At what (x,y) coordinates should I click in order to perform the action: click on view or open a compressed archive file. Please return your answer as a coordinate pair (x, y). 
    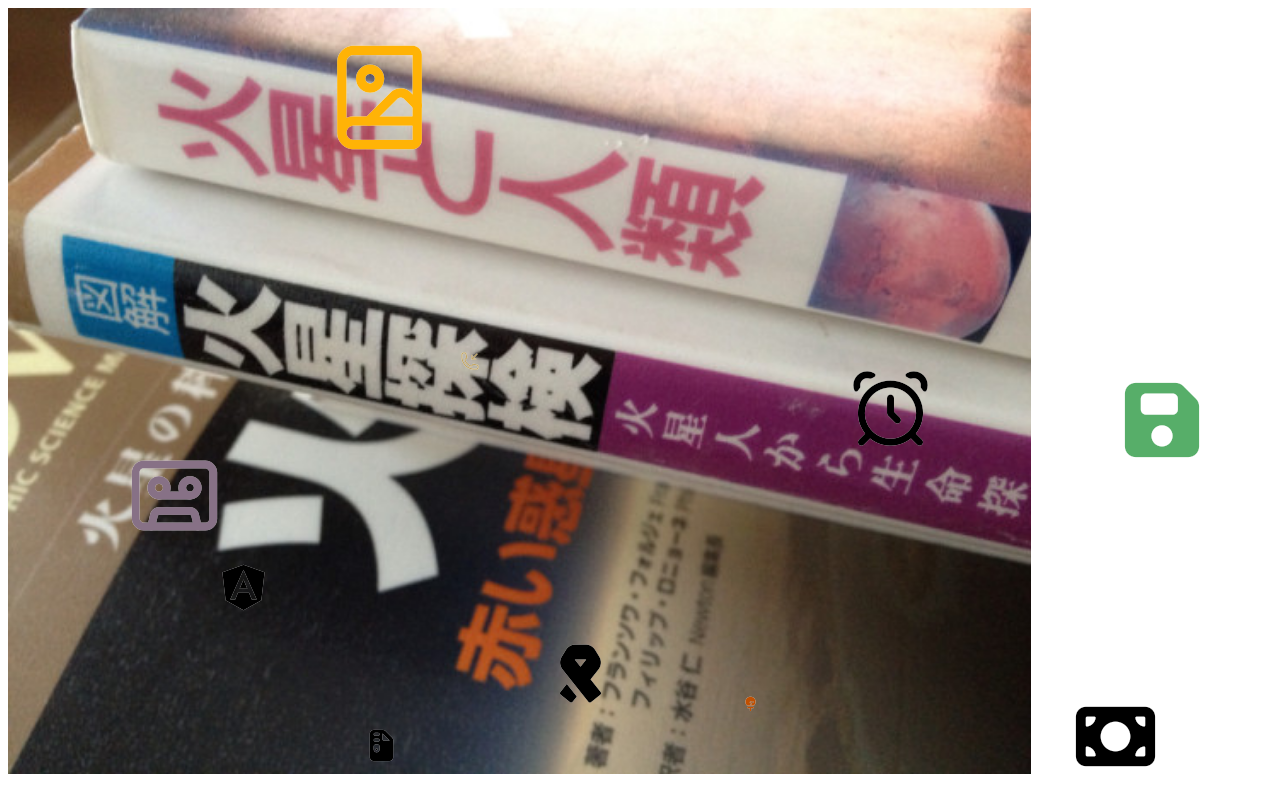
    Looking at the image, I should click on (381, 745).